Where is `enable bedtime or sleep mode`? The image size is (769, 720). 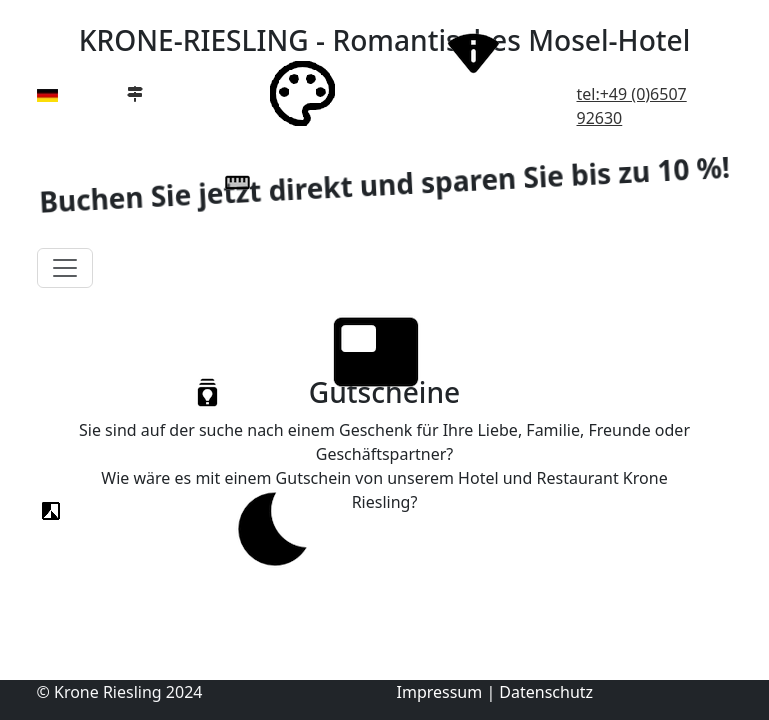
enable bedtime or sleep mode is located at coordinates (275, 529).